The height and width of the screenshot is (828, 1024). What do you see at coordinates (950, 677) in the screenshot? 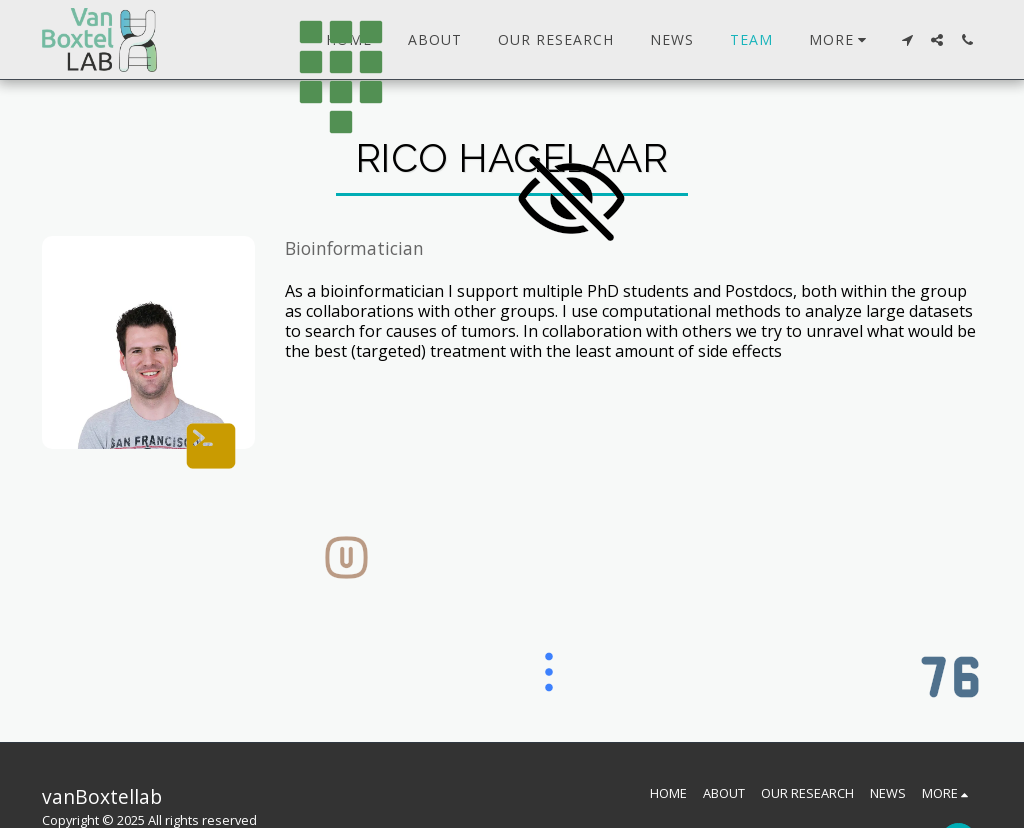
I see `indicates item number 76 in a list or sequence` at bounding box center [950, 677].